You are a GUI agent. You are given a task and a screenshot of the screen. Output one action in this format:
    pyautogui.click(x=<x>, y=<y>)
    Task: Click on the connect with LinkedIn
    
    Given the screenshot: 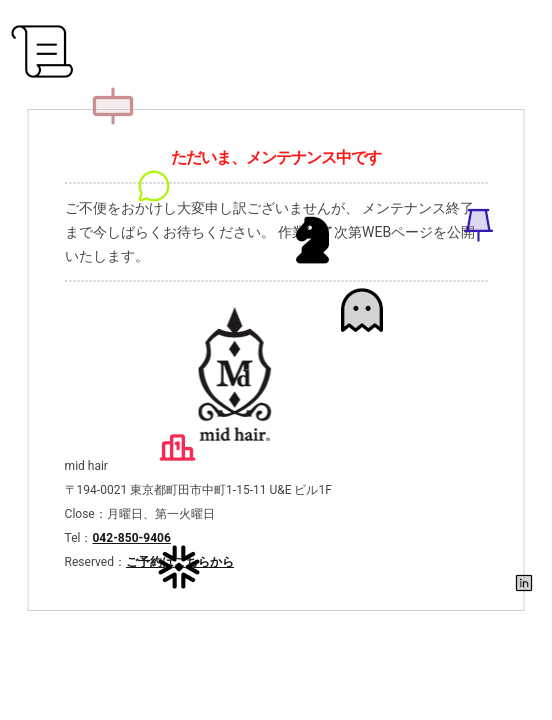 What is the action you would take?
    pyautogui.click(x=524, y=583)
    